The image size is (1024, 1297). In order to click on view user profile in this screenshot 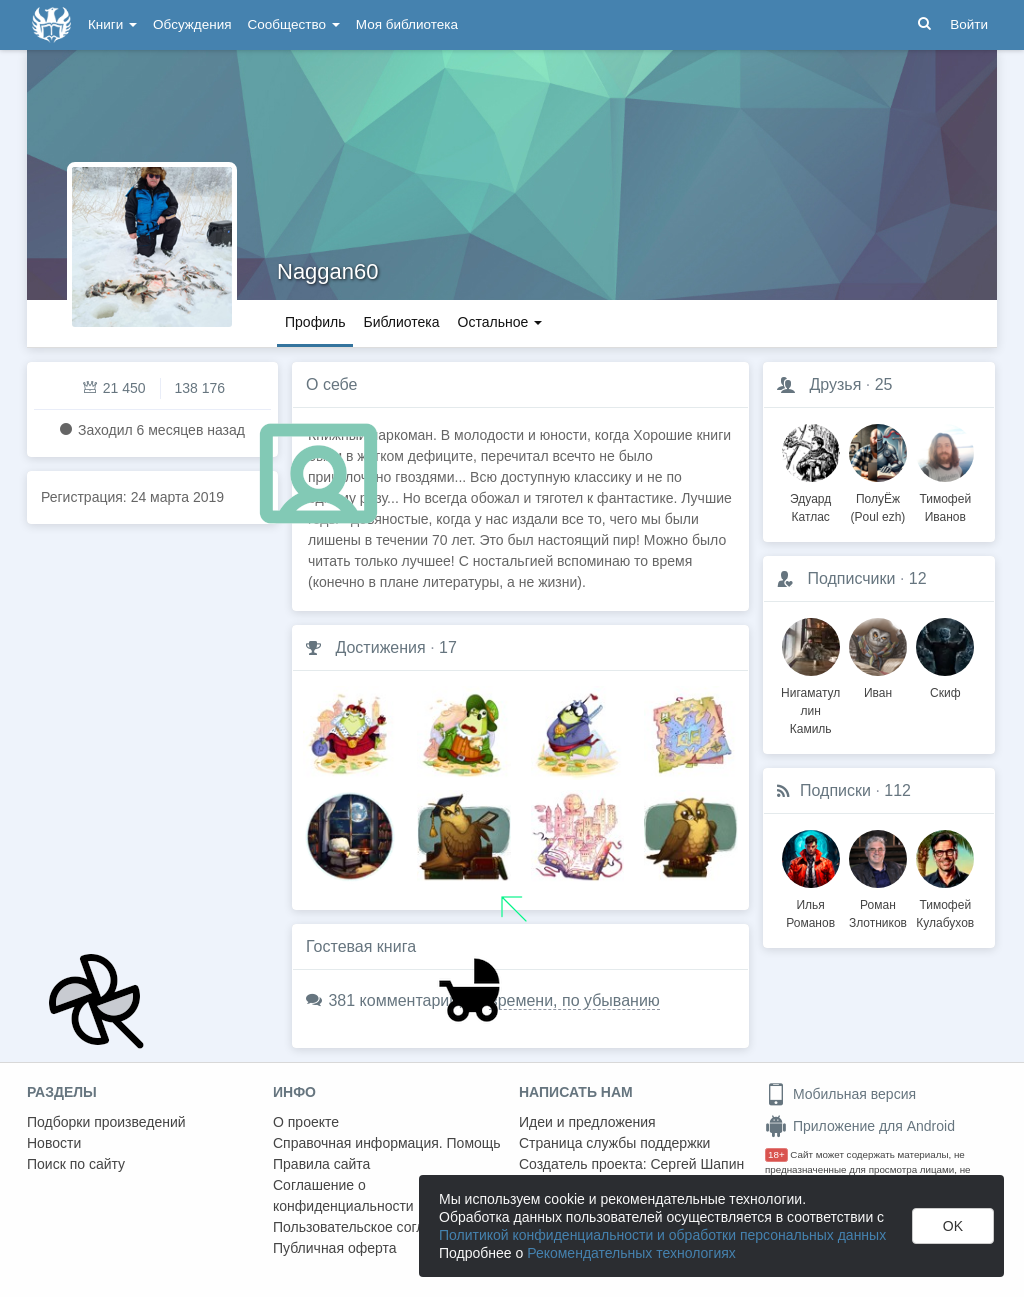, I will do `click(318, 473)`.